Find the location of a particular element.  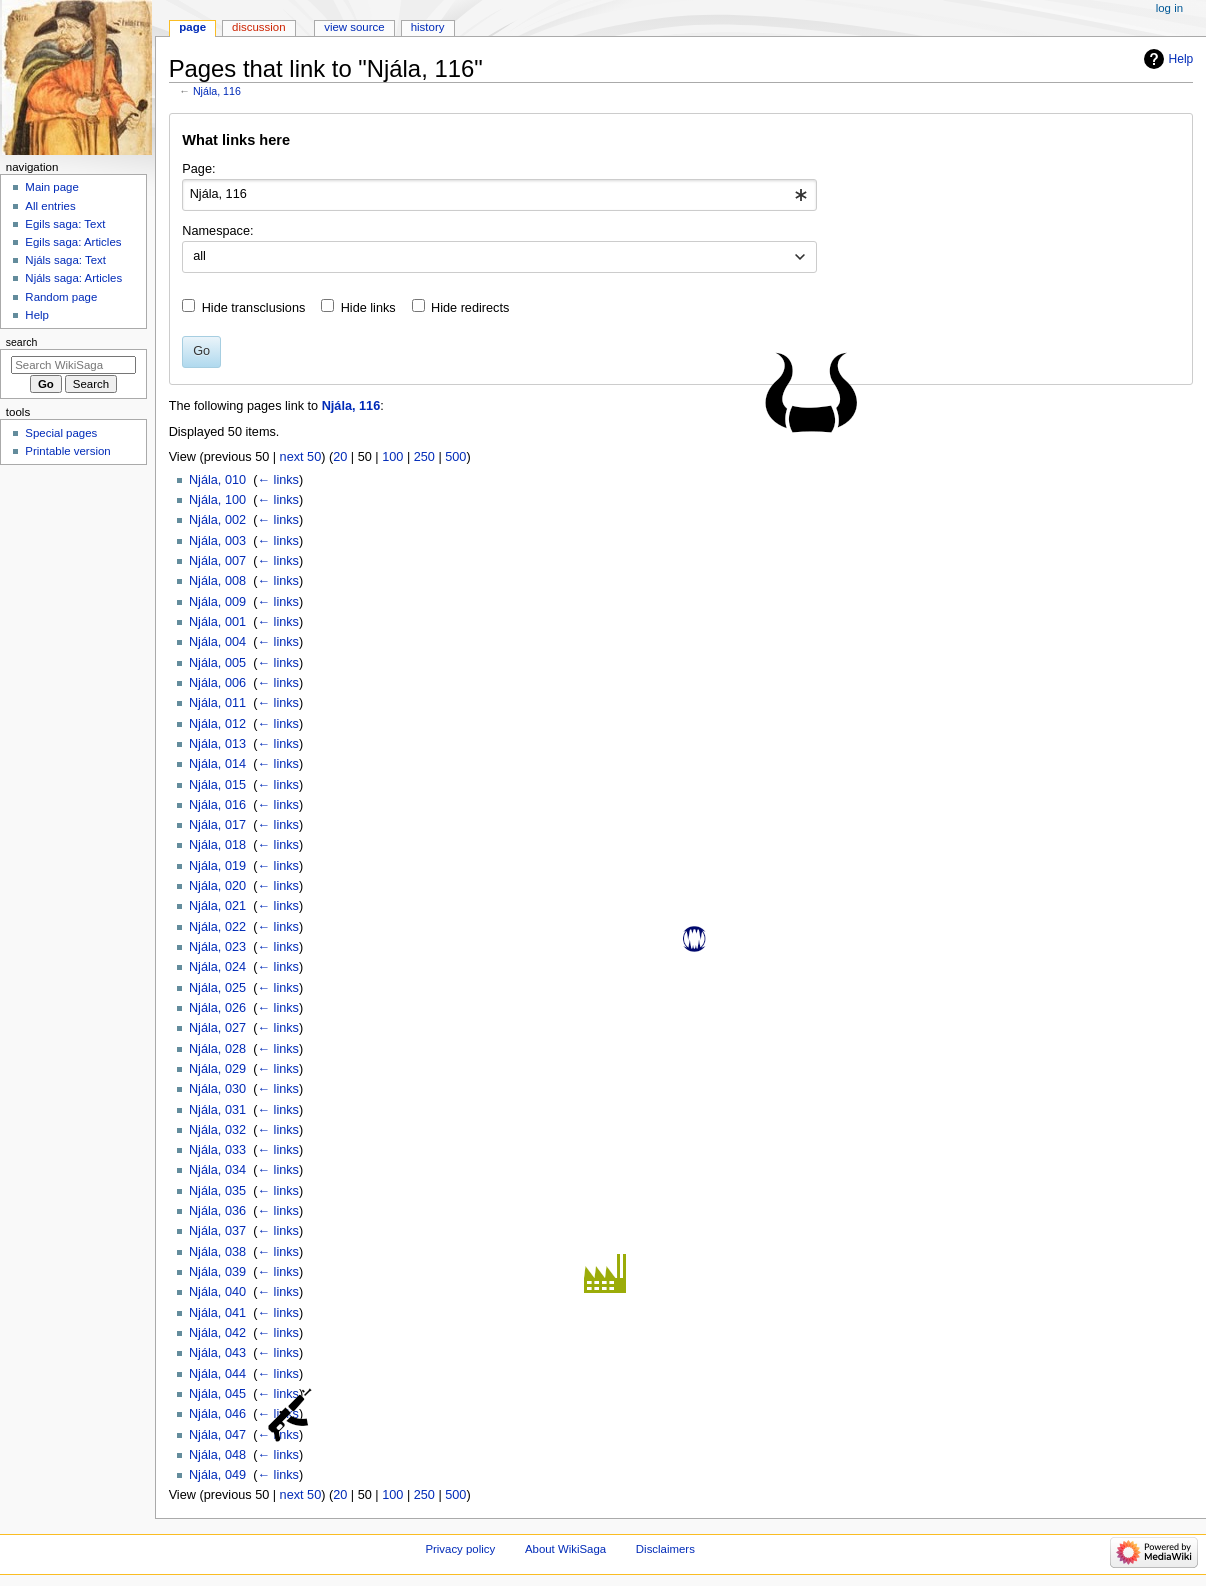

indicates vampire or monster character class is located at coordinates (694, 939).